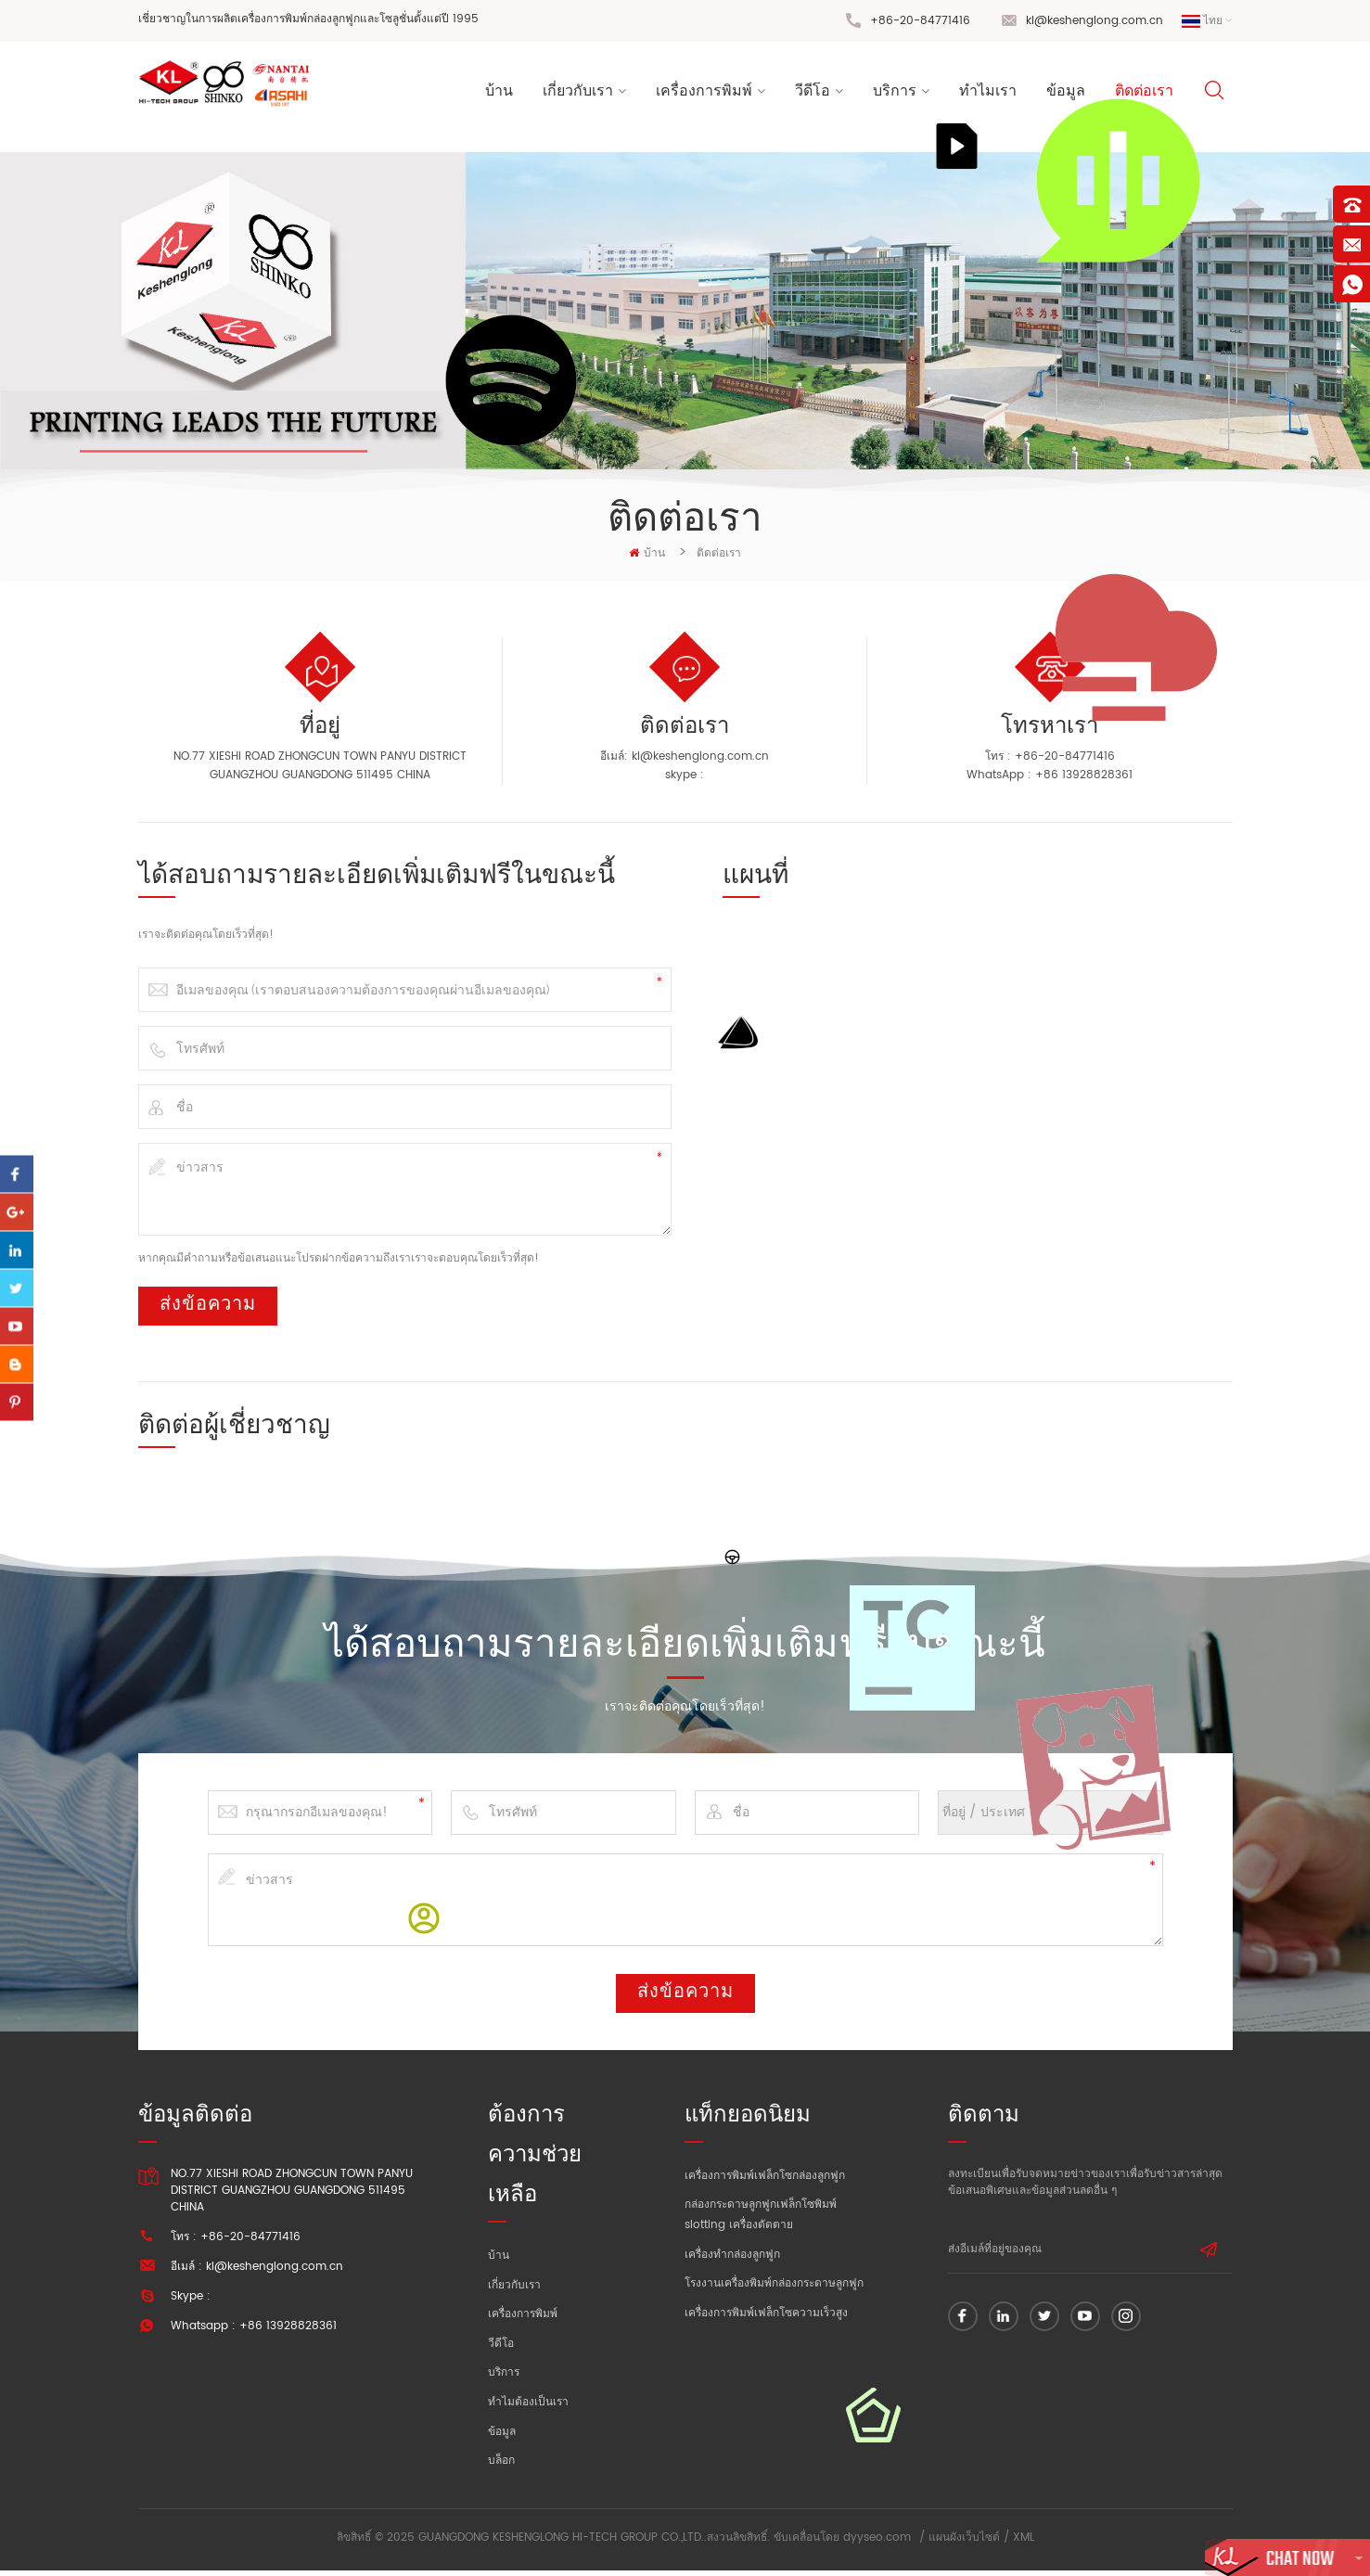 The width and height of the screenshot is (1370, 2576). Describe the element at coordinates (732, 1557) in the screenshot. I see `access driving or navigation mode` at that location.